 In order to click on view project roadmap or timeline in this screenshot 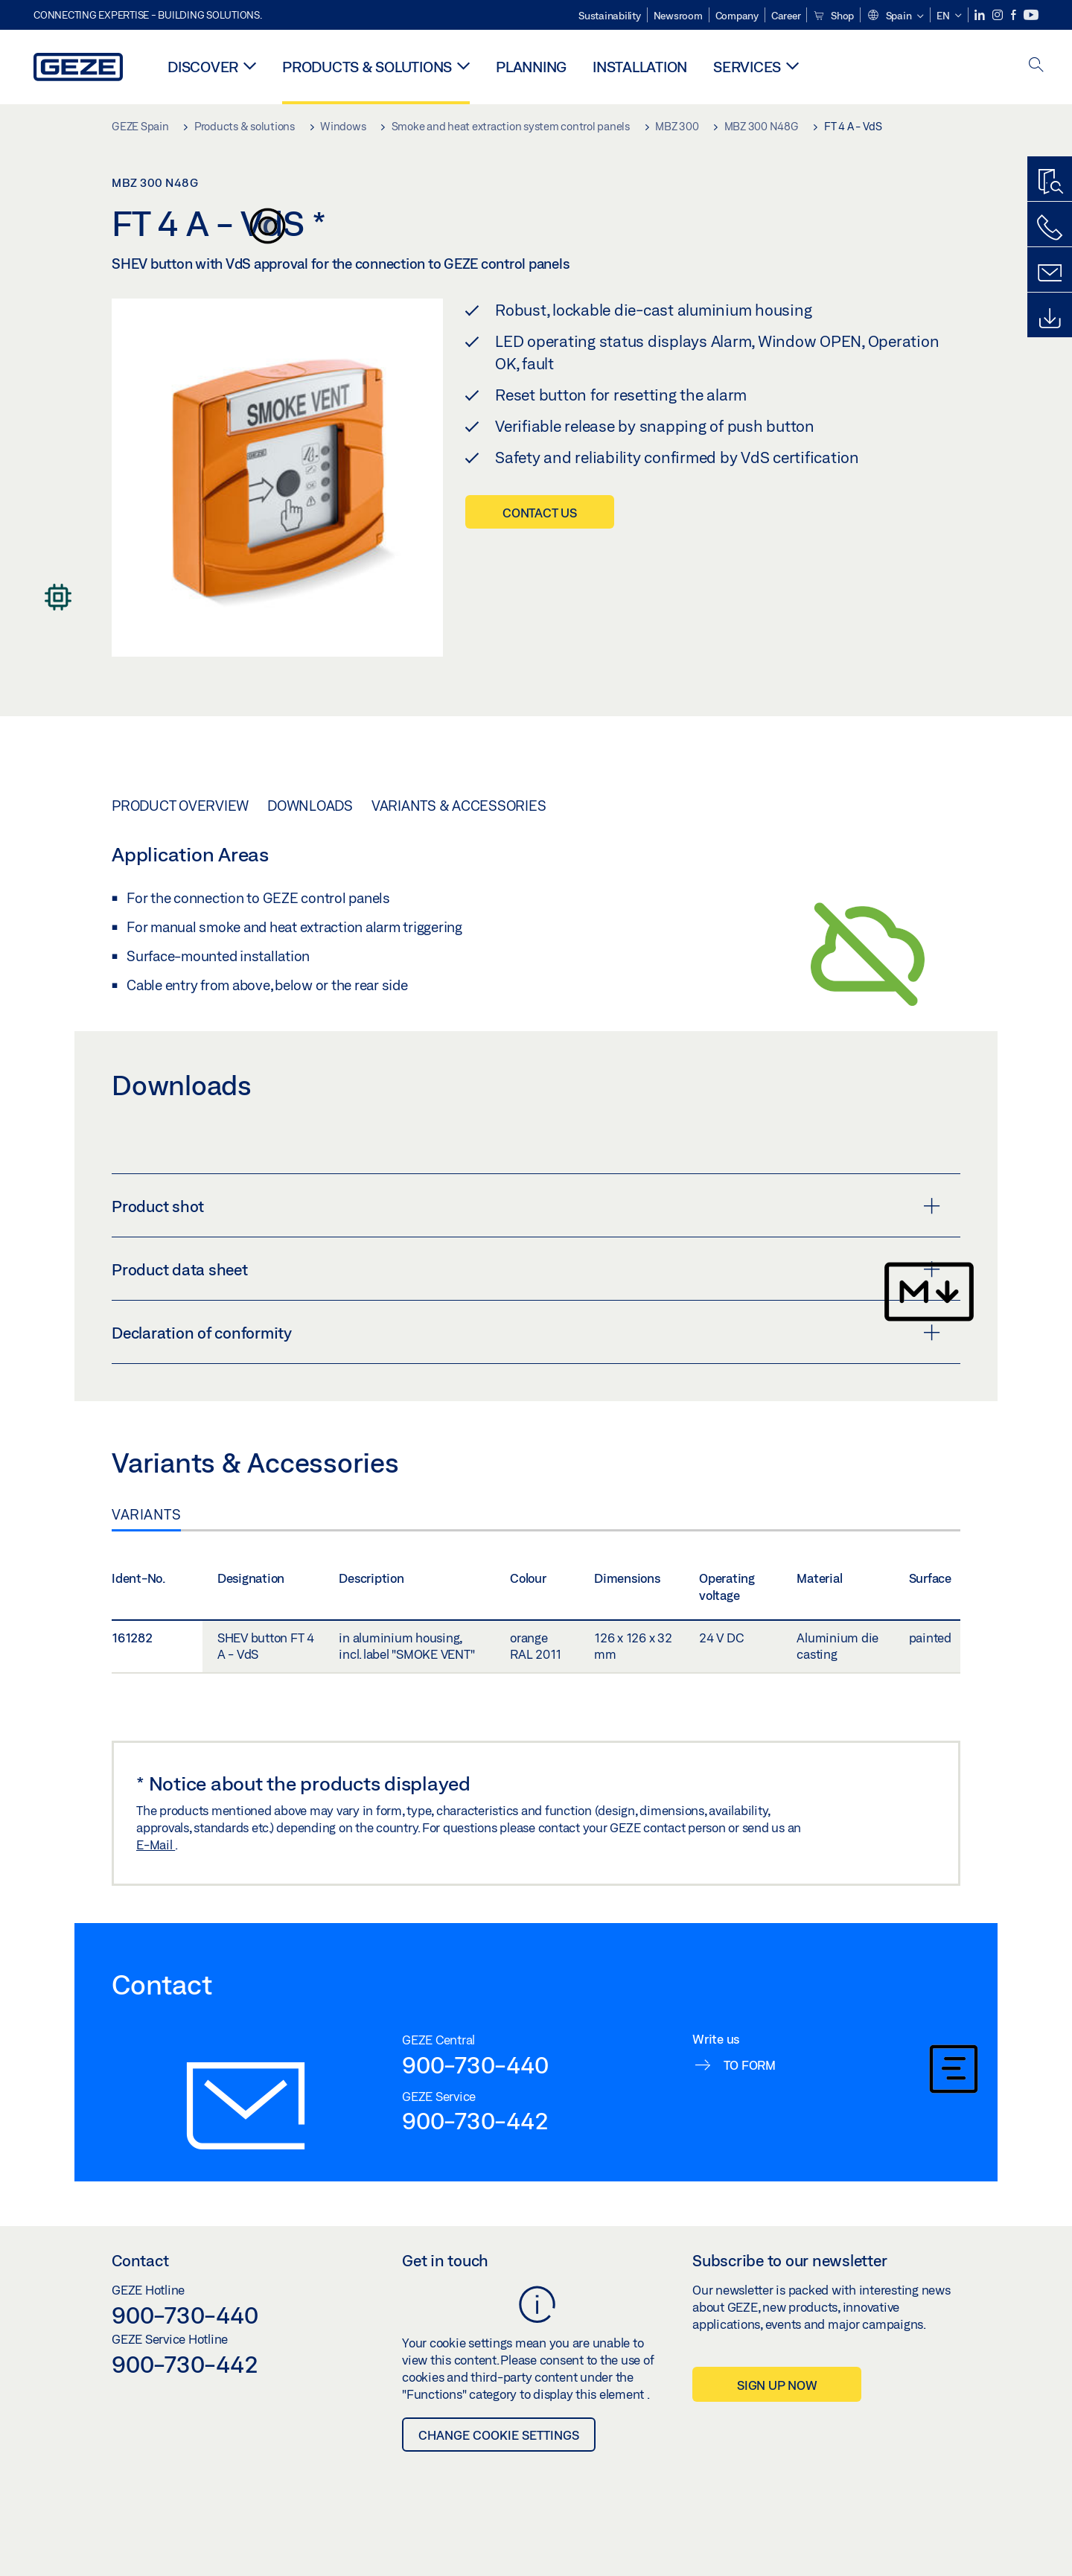, I will do `click(954, 2069)`.